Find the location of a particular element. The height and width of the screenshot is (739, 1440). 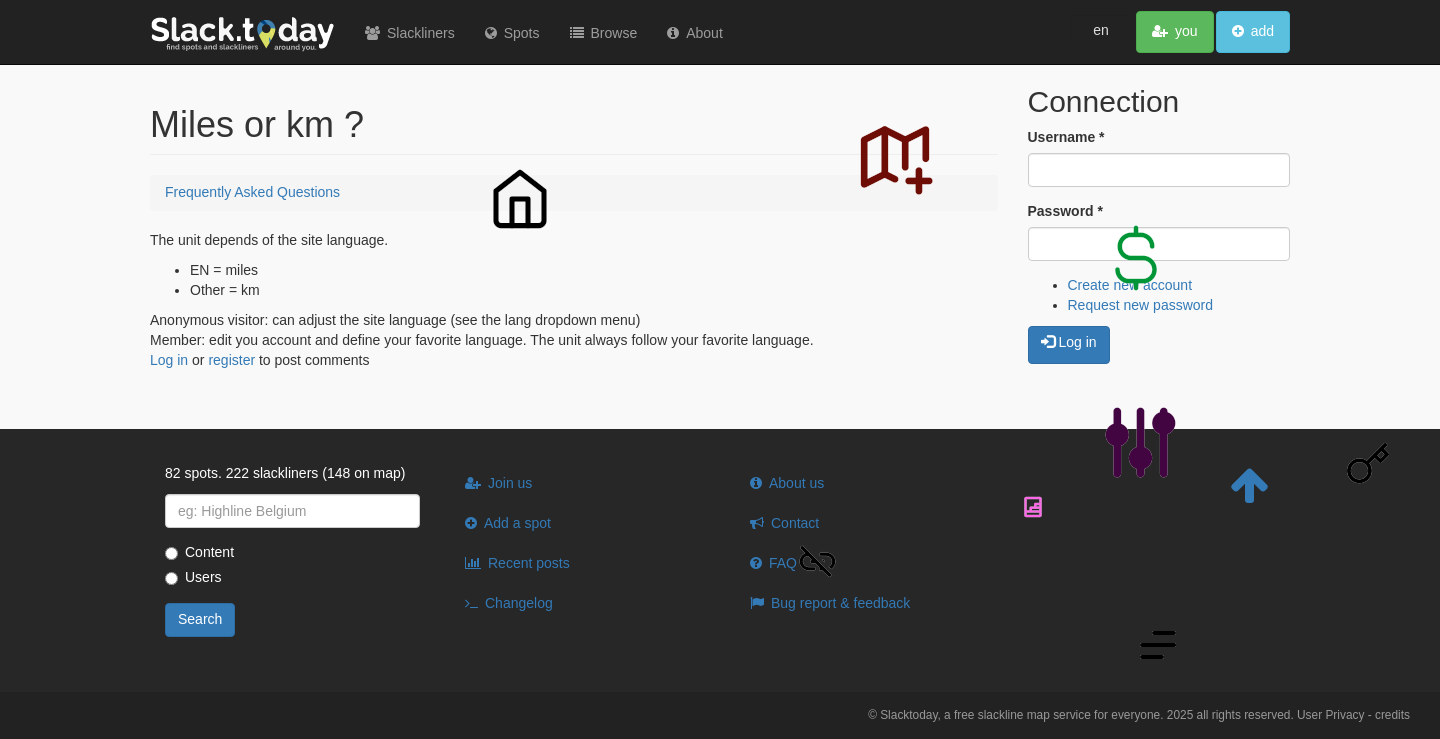

open navigation menu is located at coordinates (1158, 645).